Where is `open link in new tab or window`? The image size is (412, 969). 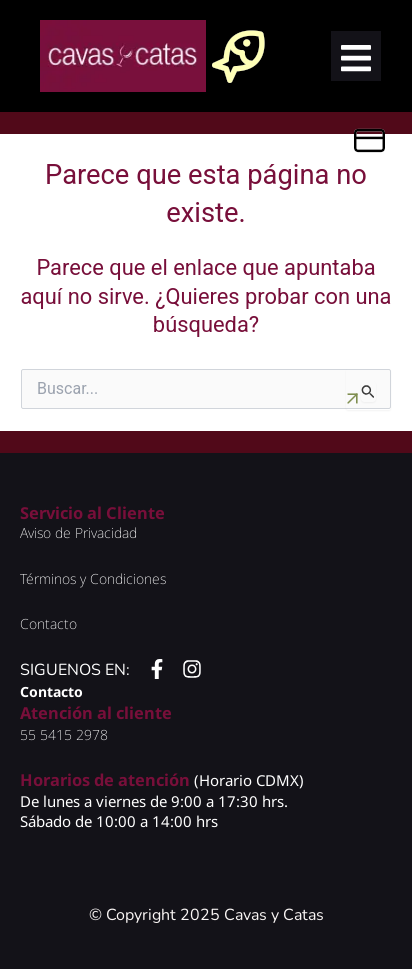
open link in new tab or window is located at coordinates (352, 398).